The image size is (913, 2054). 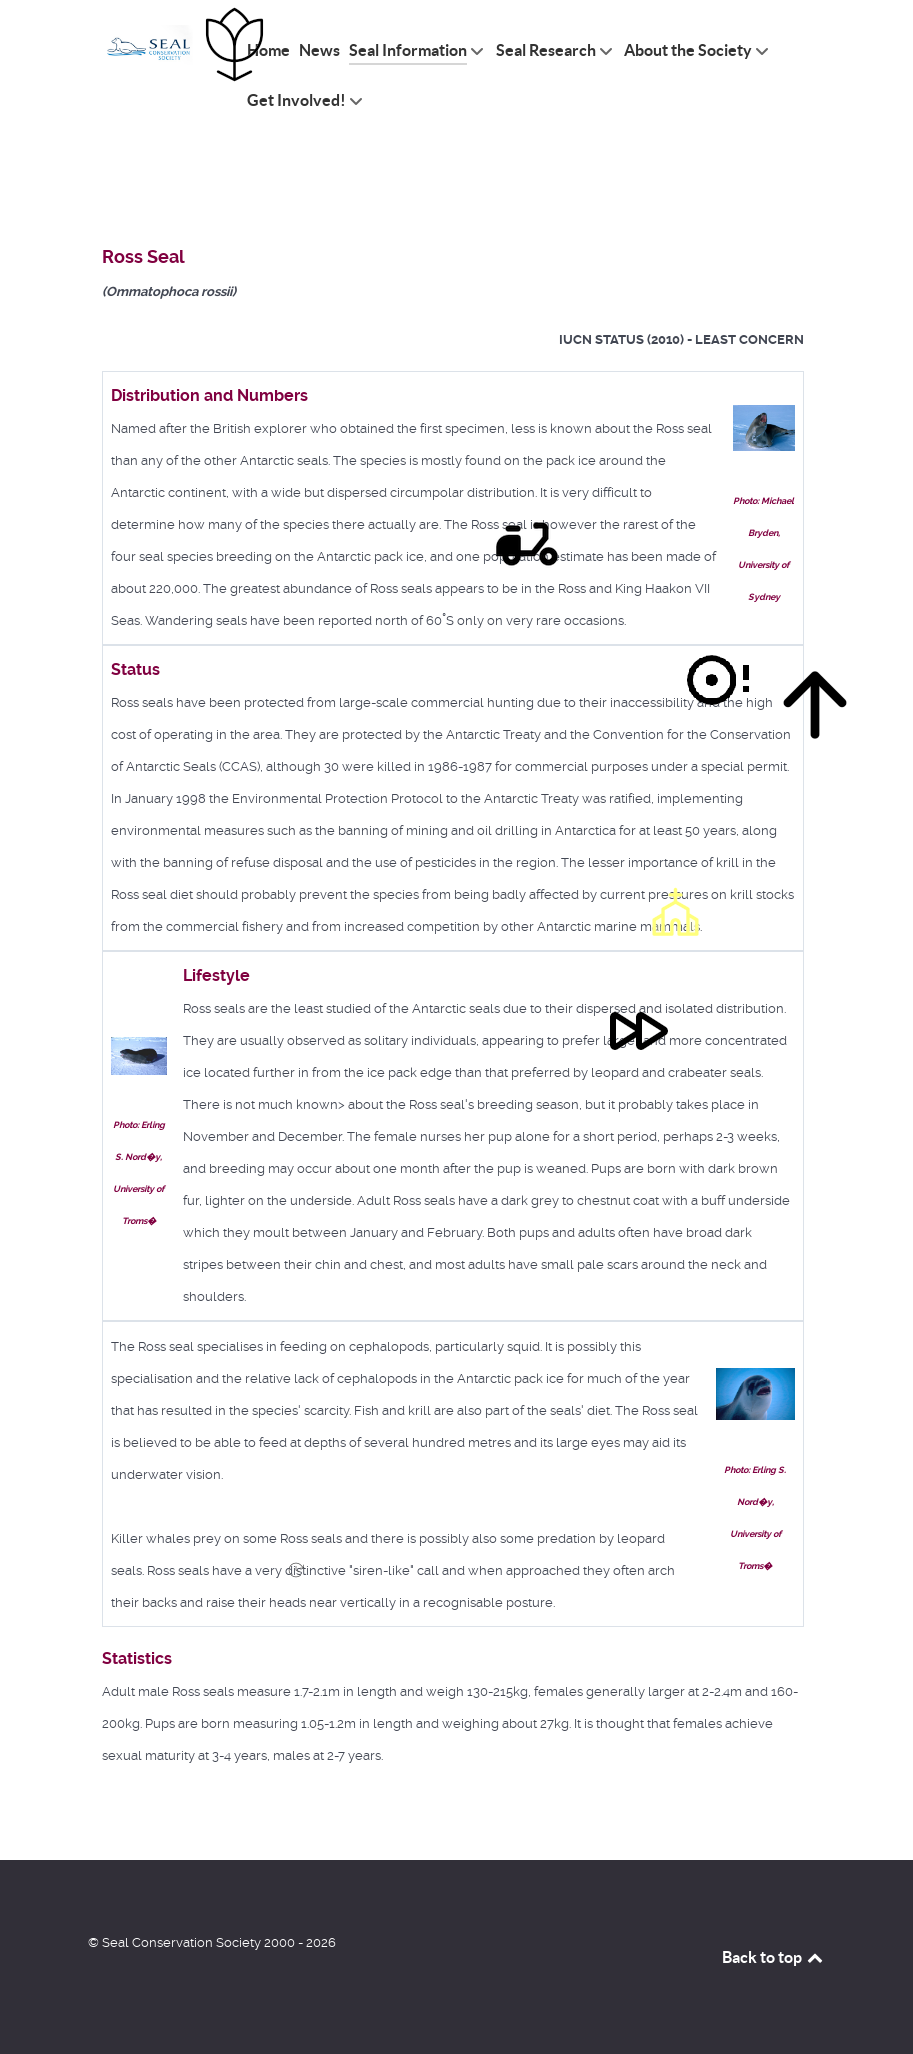 What do you see at coordinates (718, 680) in the screenshot?
I see `indicates storage disc is full` at bounding box center [718, 680].